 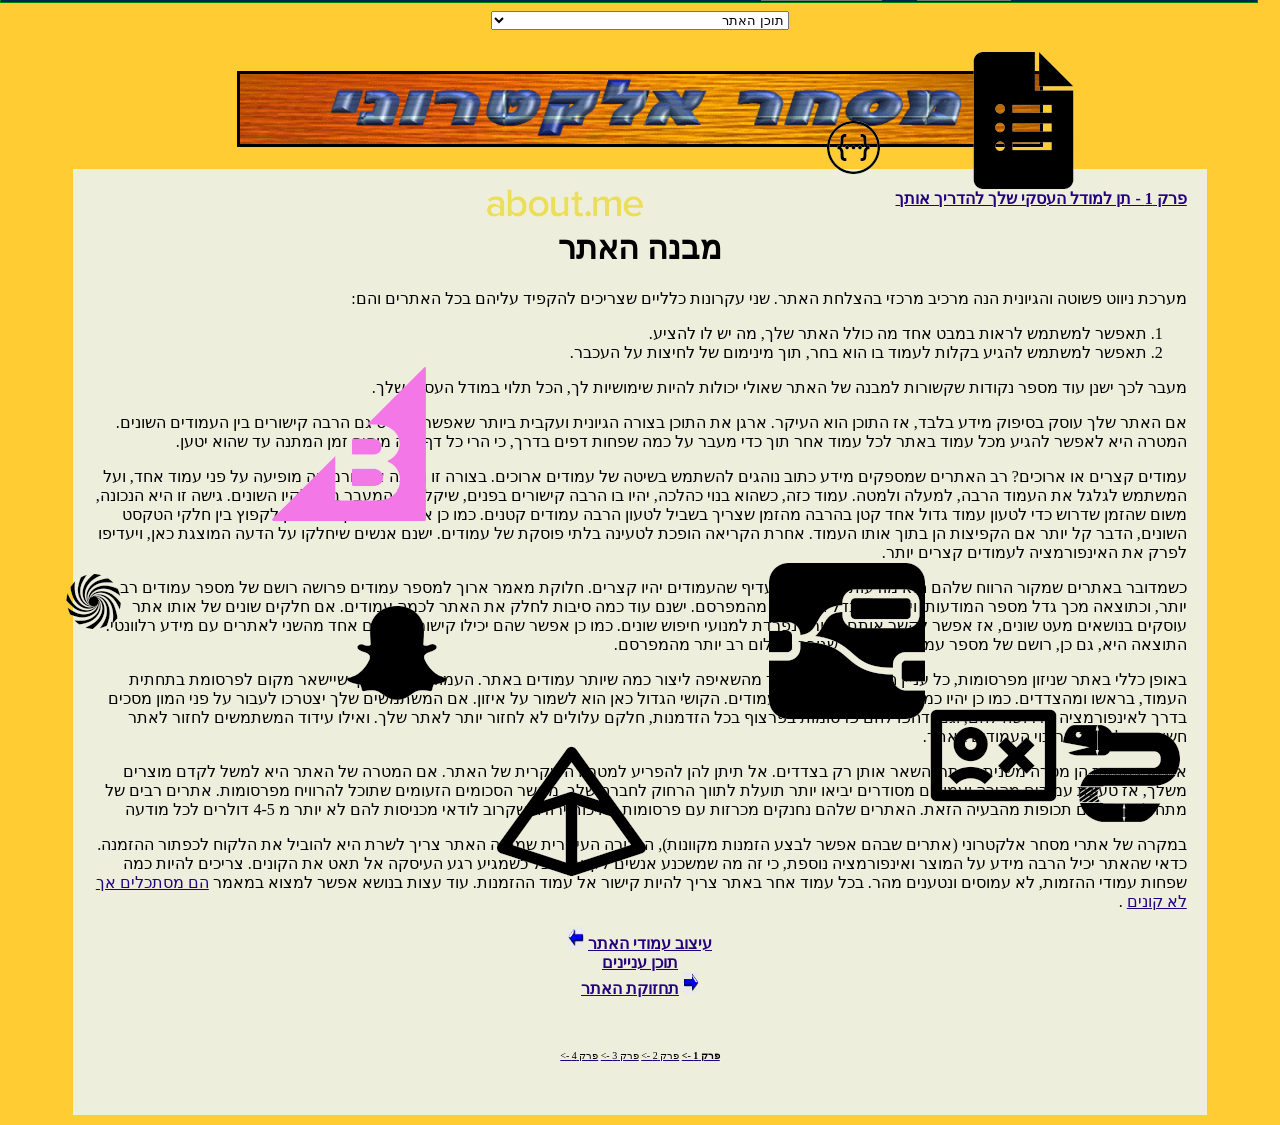 I want to click on open Snapchat app, so click(x=397, y=651).